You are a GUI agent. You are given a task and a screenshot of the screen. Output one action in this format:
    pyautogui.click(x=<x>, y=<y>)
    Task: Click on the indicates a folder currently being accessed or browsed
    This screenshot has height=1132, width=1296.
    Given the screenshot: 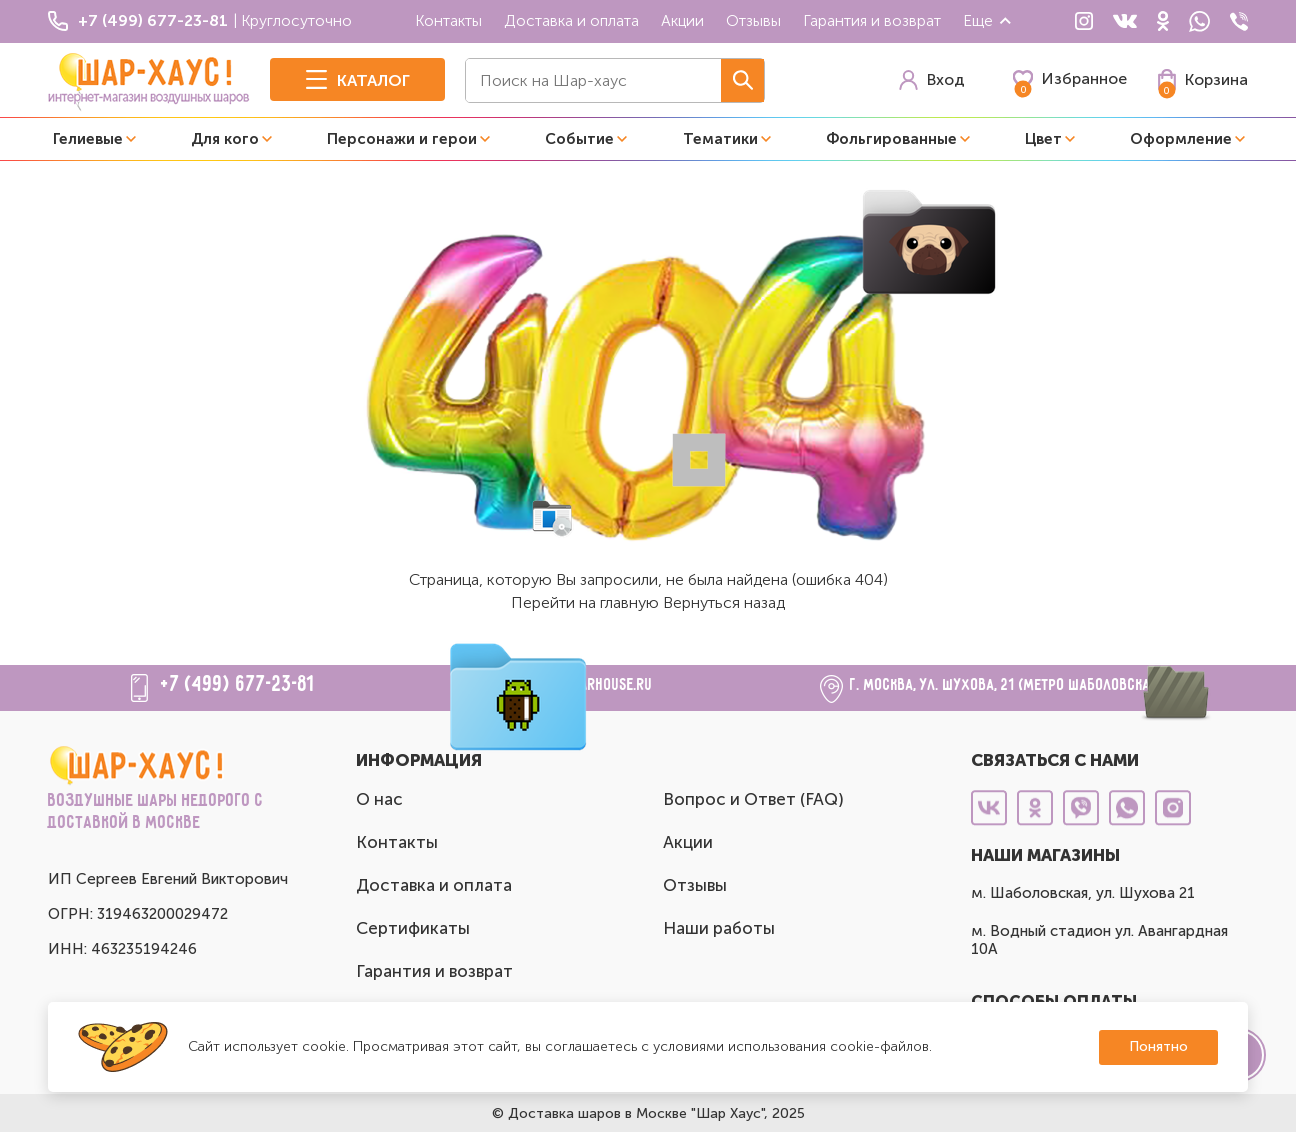 What is the action you would take?
    pyautogui.click(x=1176, y=695)
    